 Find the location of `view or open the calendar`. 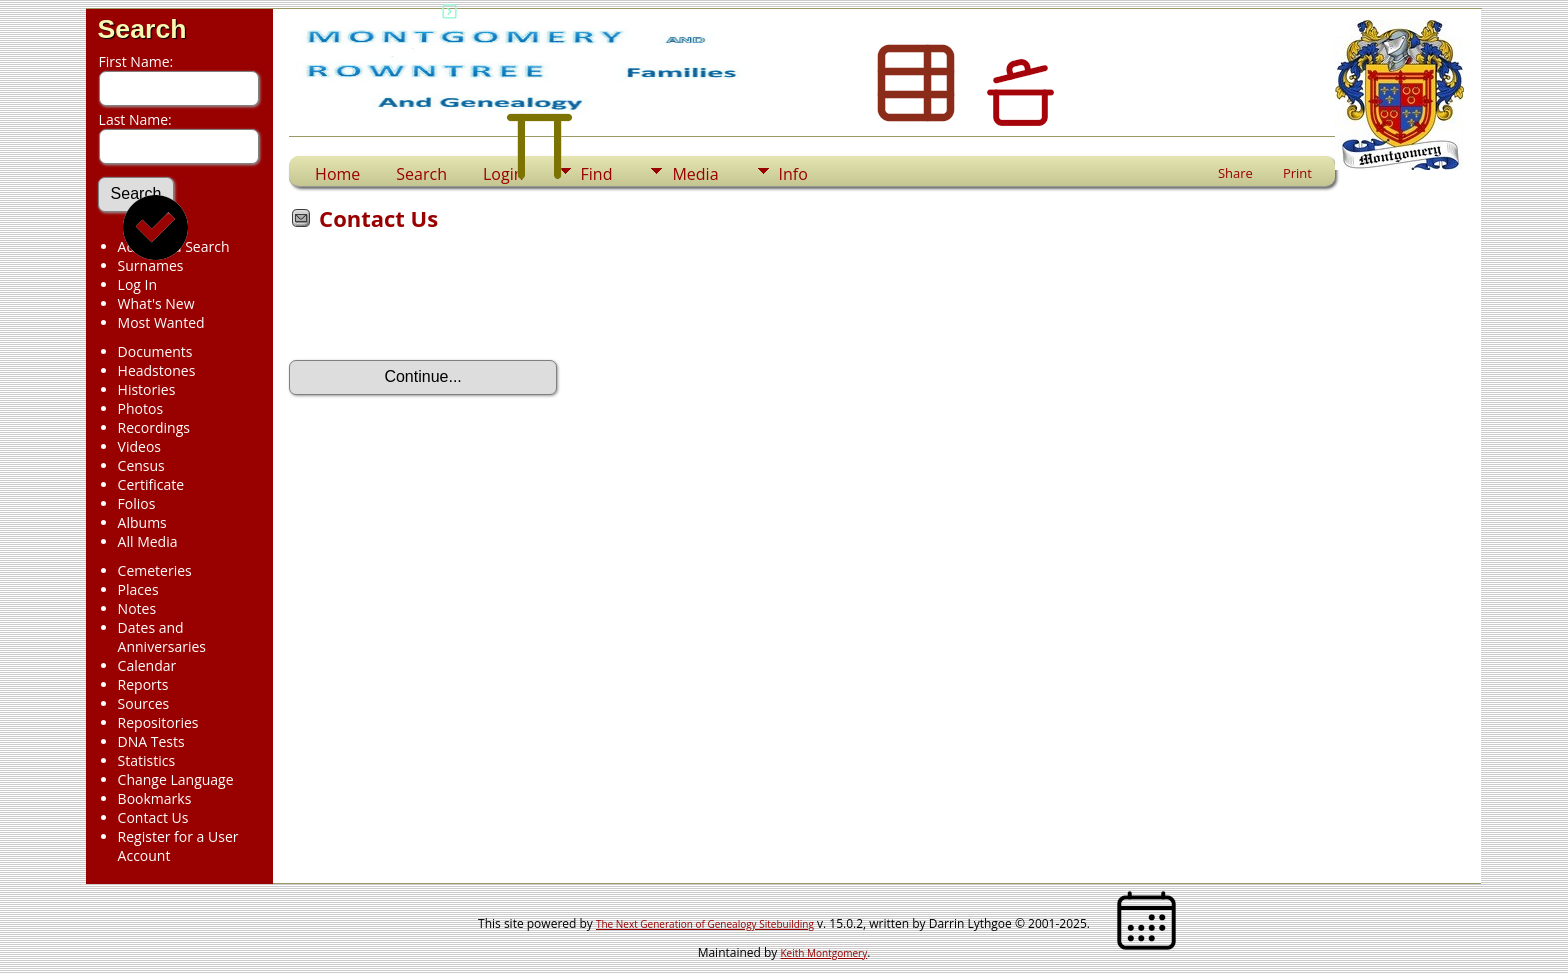

view or open the calendar is located at coordinates (1146, 920).